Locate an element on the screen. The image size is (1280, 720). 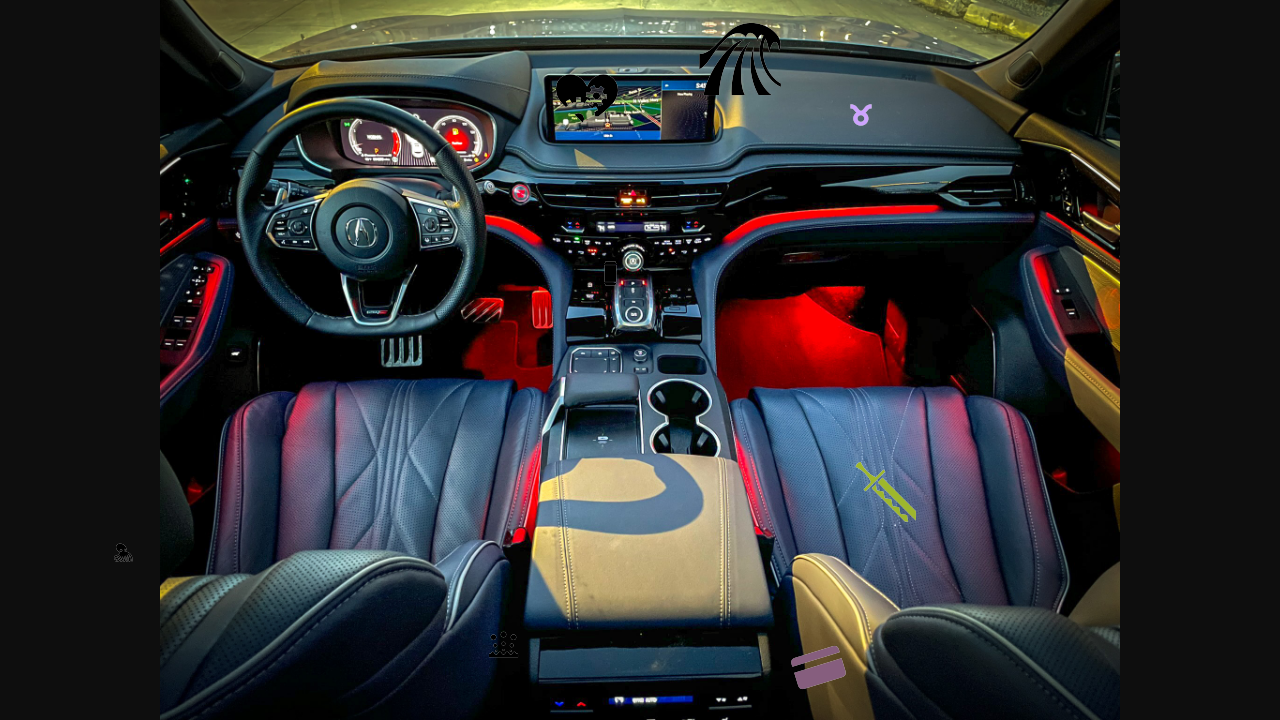
swipe or tap your card to pay is located at coordinates (818, 667).